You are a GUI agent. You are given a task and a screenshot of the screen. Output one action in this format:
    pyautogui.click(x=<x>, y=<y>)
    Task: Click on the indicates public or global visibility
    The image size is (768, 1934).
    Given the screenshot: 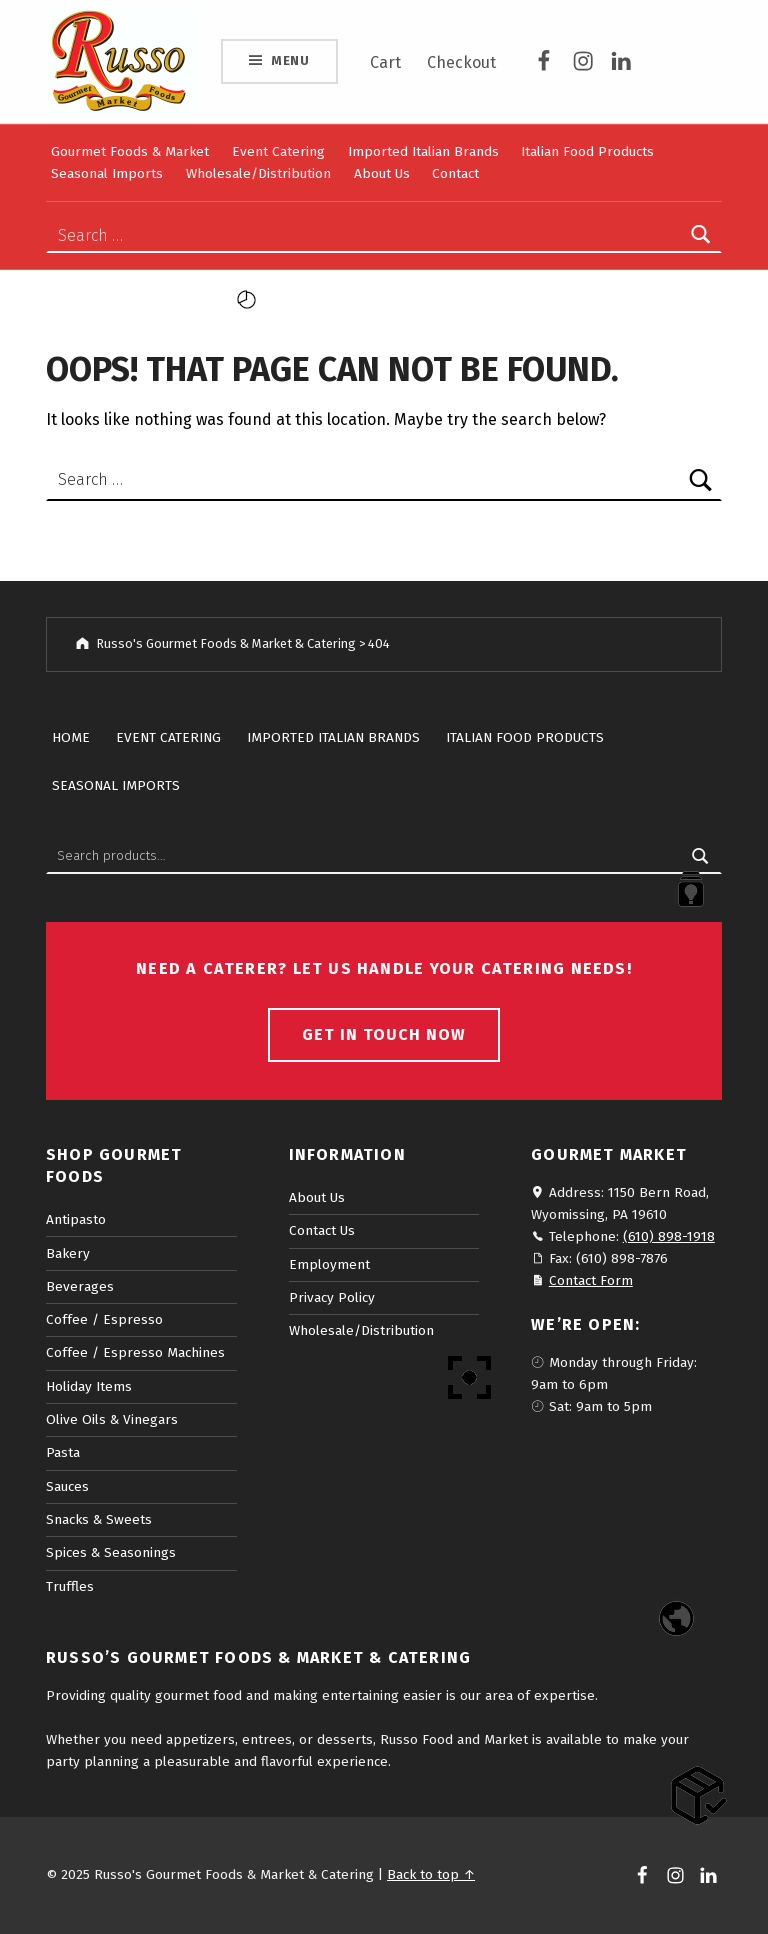 What is the action you would take?
    pyautogui.click(x=676, y=1618)
    